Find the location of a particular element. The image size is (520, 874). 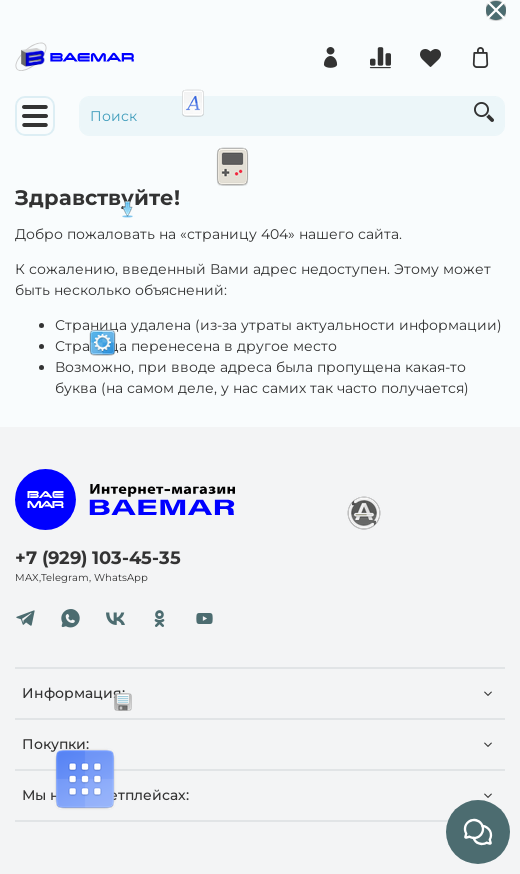

save file with a new name or location is located at coordinates (127, 209).